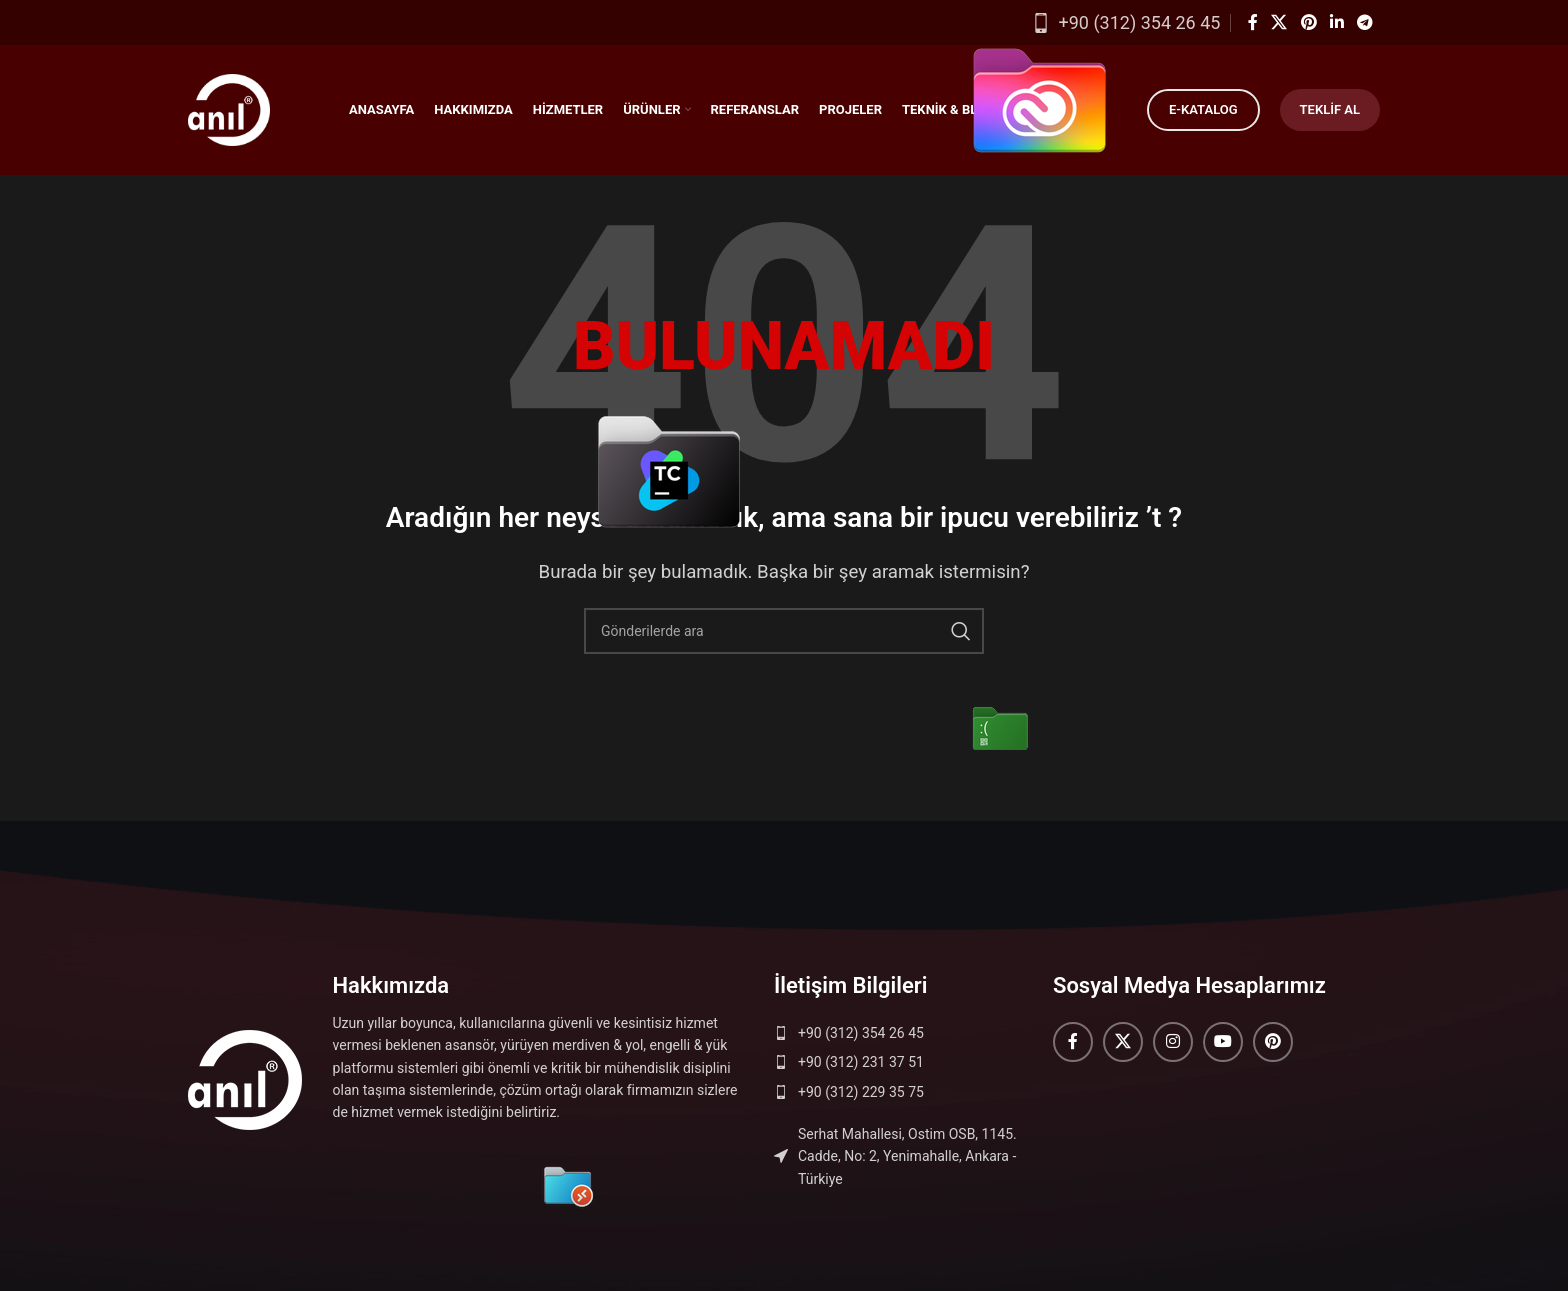 The width and height of the screenshot is (1568, 1291). Describe the element at coordinates (1039, 104) in the screenshot. I see `open adobe creative cloud files folder` at that location.